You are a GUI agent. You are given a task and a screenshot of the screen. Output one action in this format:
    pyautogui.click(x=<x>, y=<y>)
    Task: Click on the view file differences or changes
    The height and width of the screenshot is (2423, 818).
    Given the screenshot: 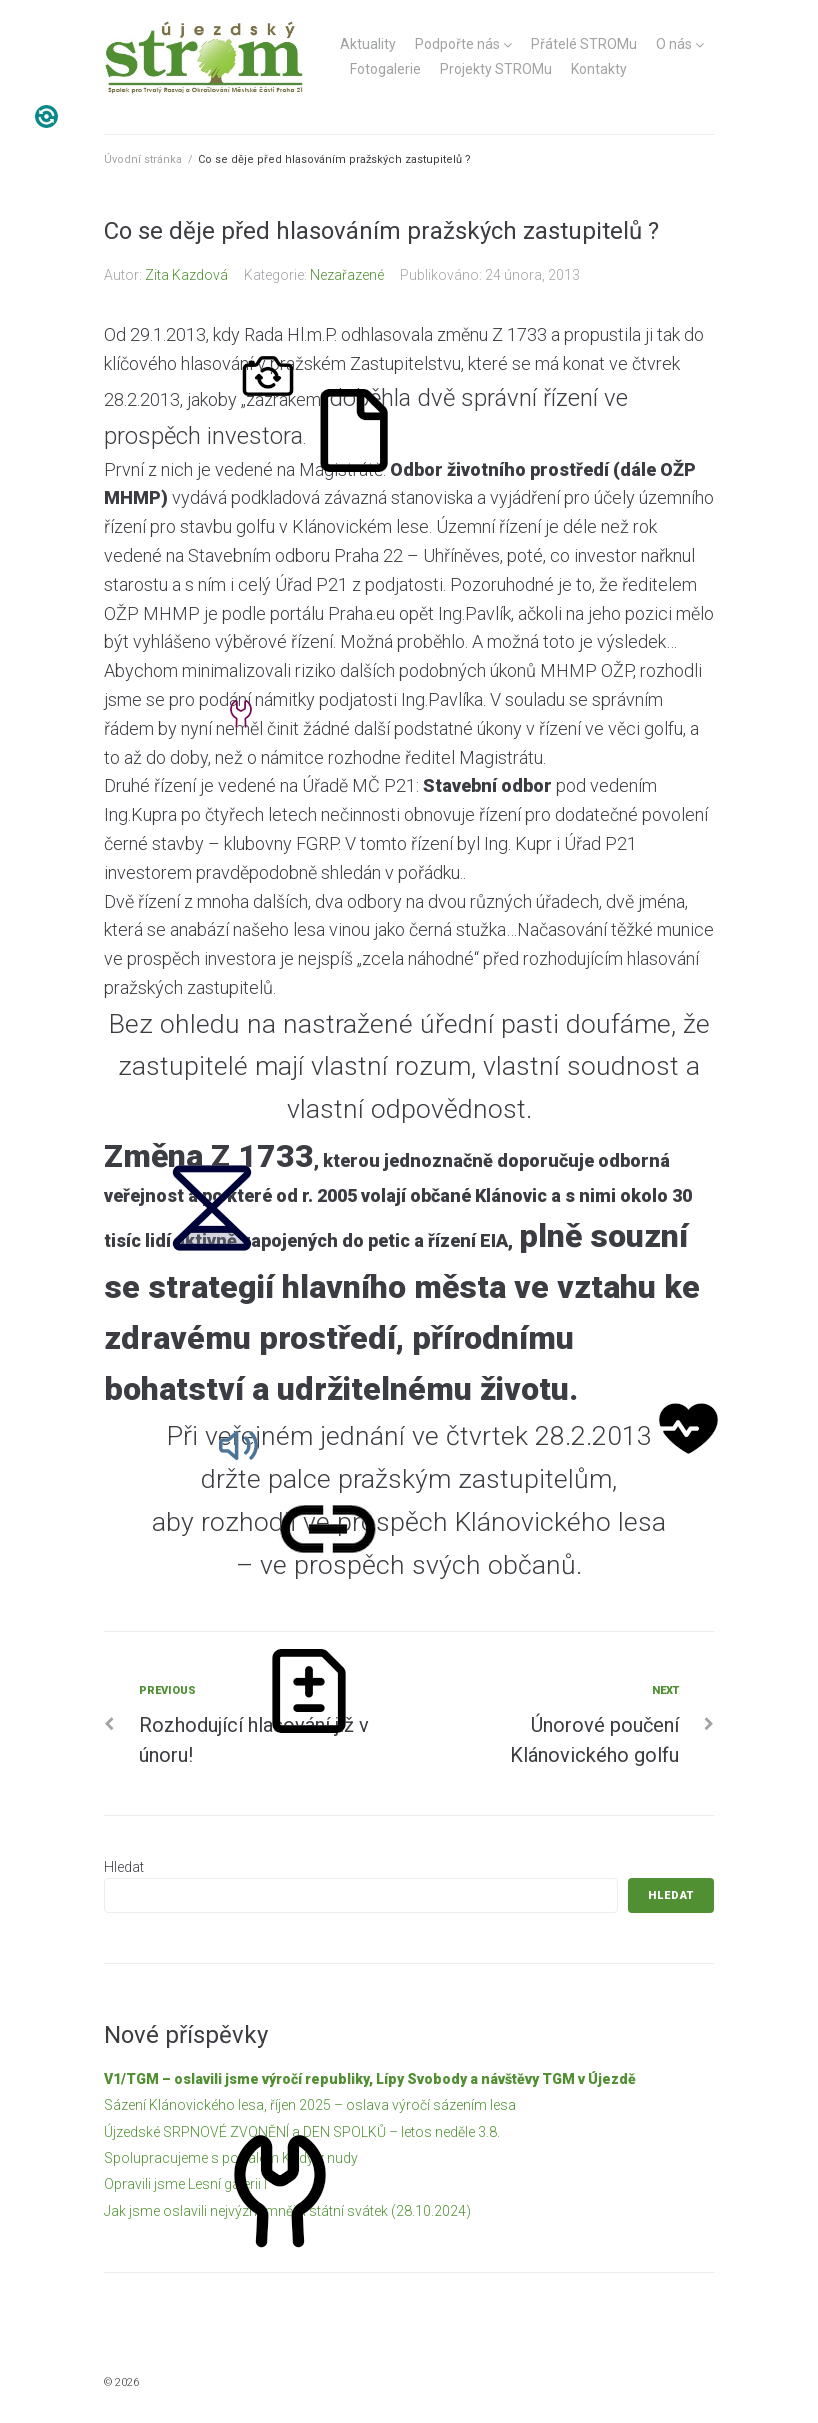 What is the action you would take?
    pyautogui.click(x=309, y=1691)
    